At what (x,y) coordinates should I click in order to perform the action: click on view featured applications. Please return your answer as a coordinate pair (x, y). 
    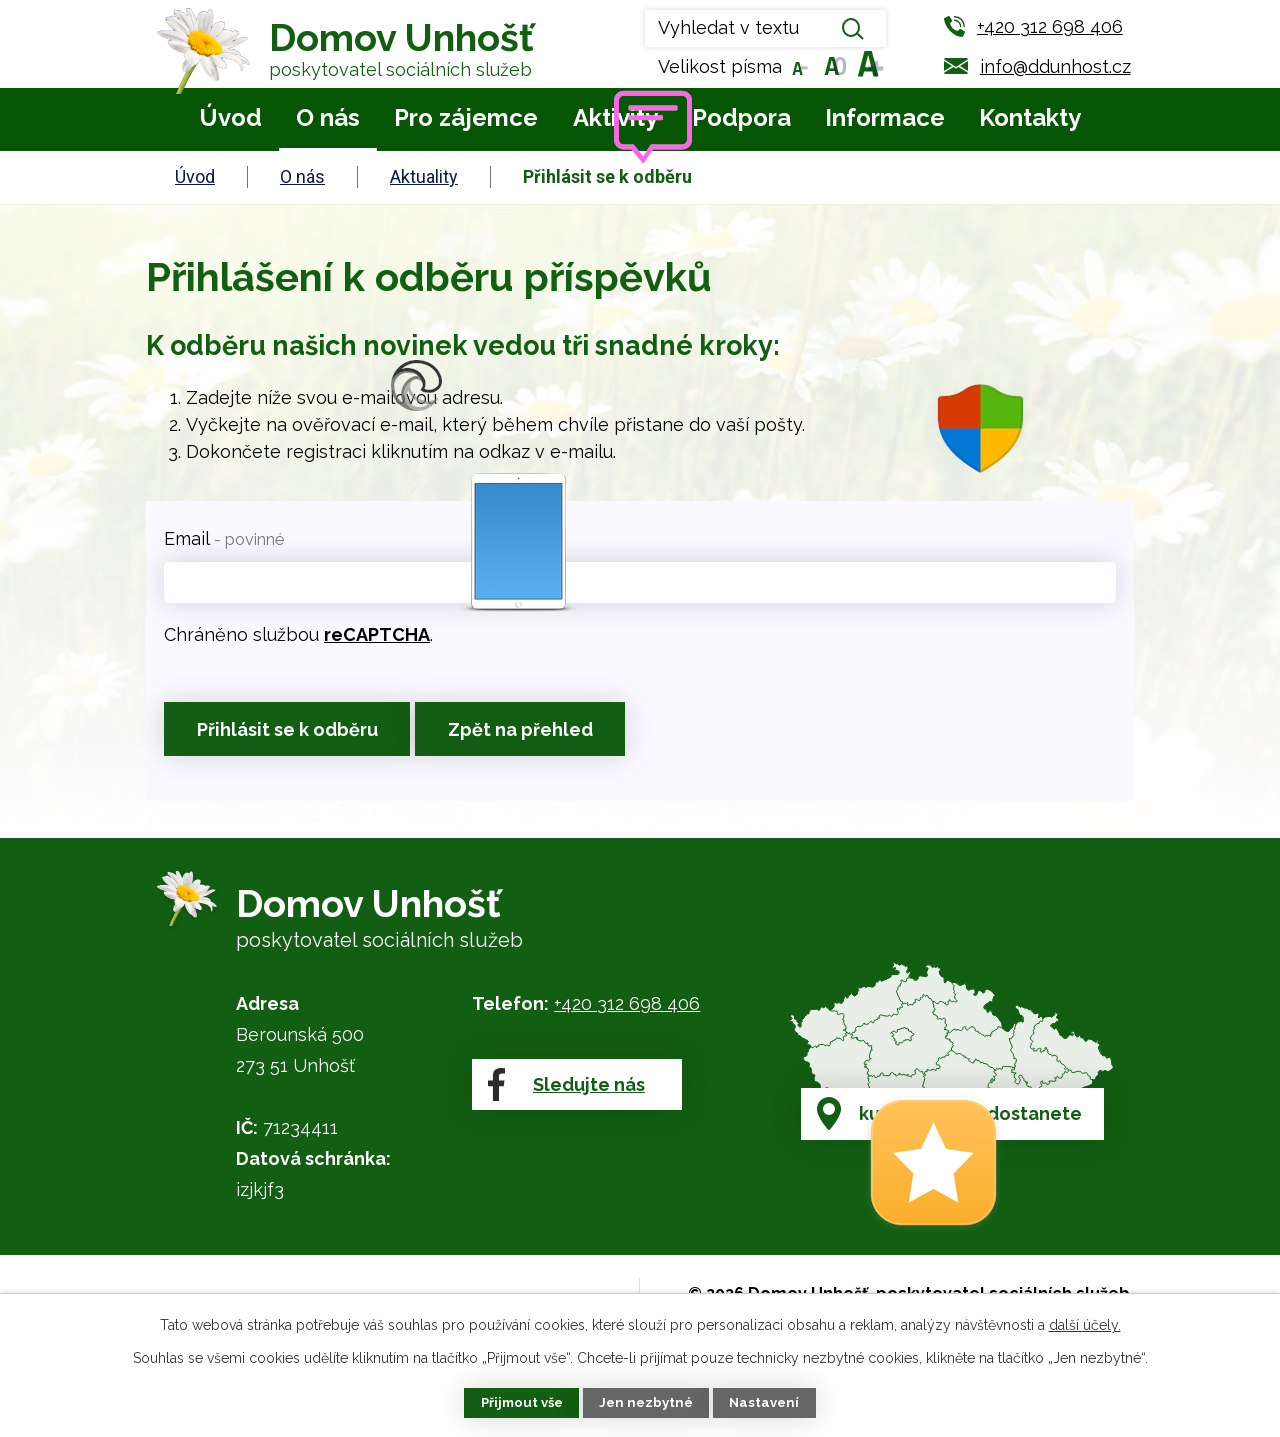
    Looking at the image, I should click on (933, 1162).